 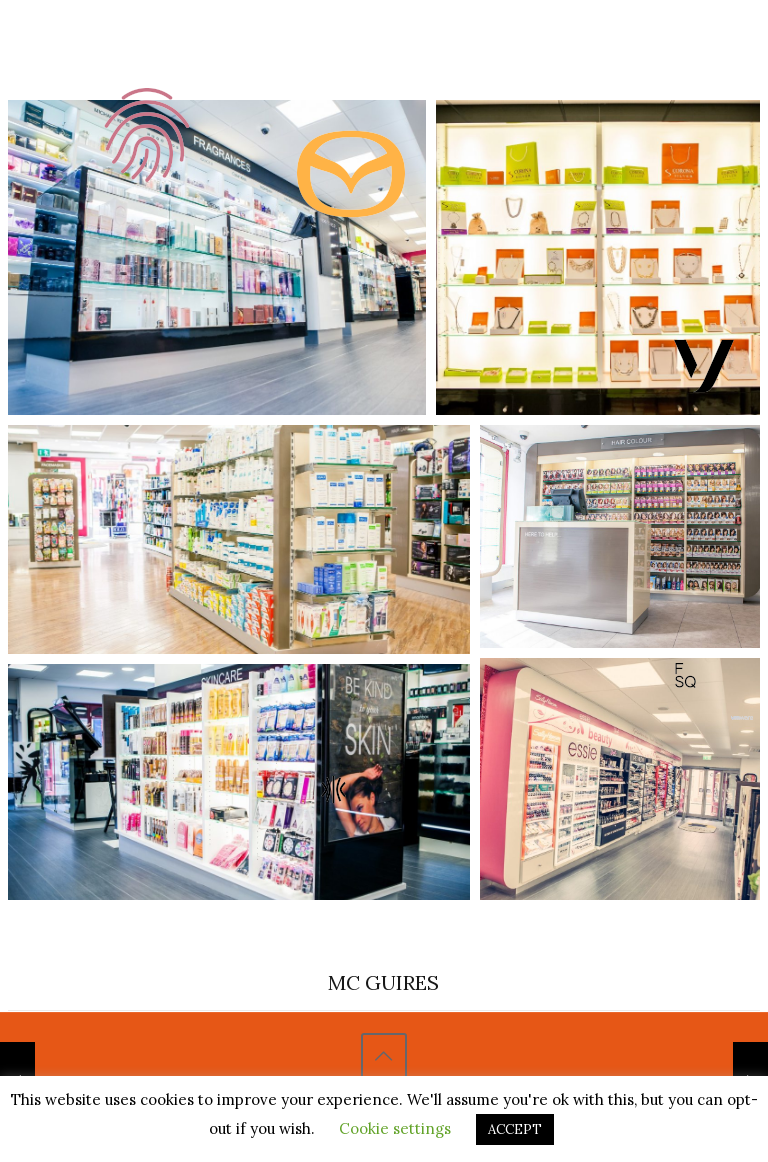 I want to click on MonkeyTie company logo, so click(x=147, y=135).